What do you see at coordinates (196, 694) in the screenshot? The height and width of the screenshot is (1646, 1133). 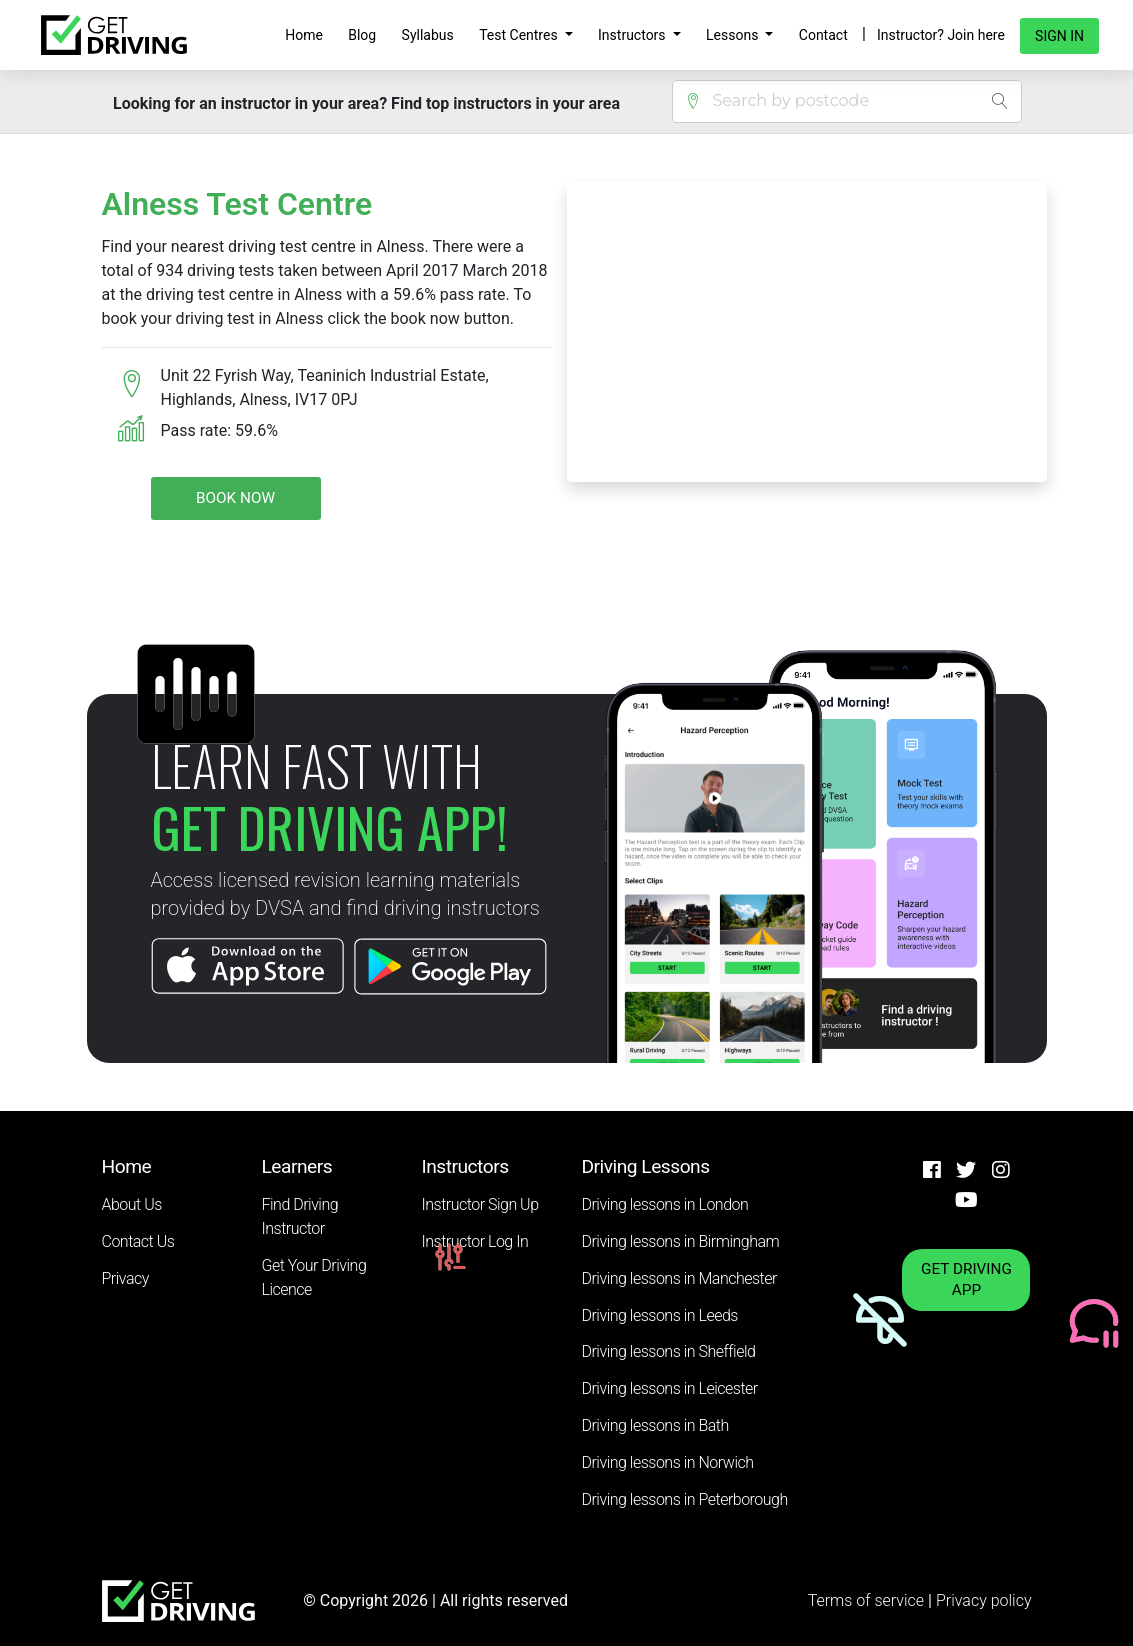 I see `access audio or sound settings` at bounding box center [196, 694].